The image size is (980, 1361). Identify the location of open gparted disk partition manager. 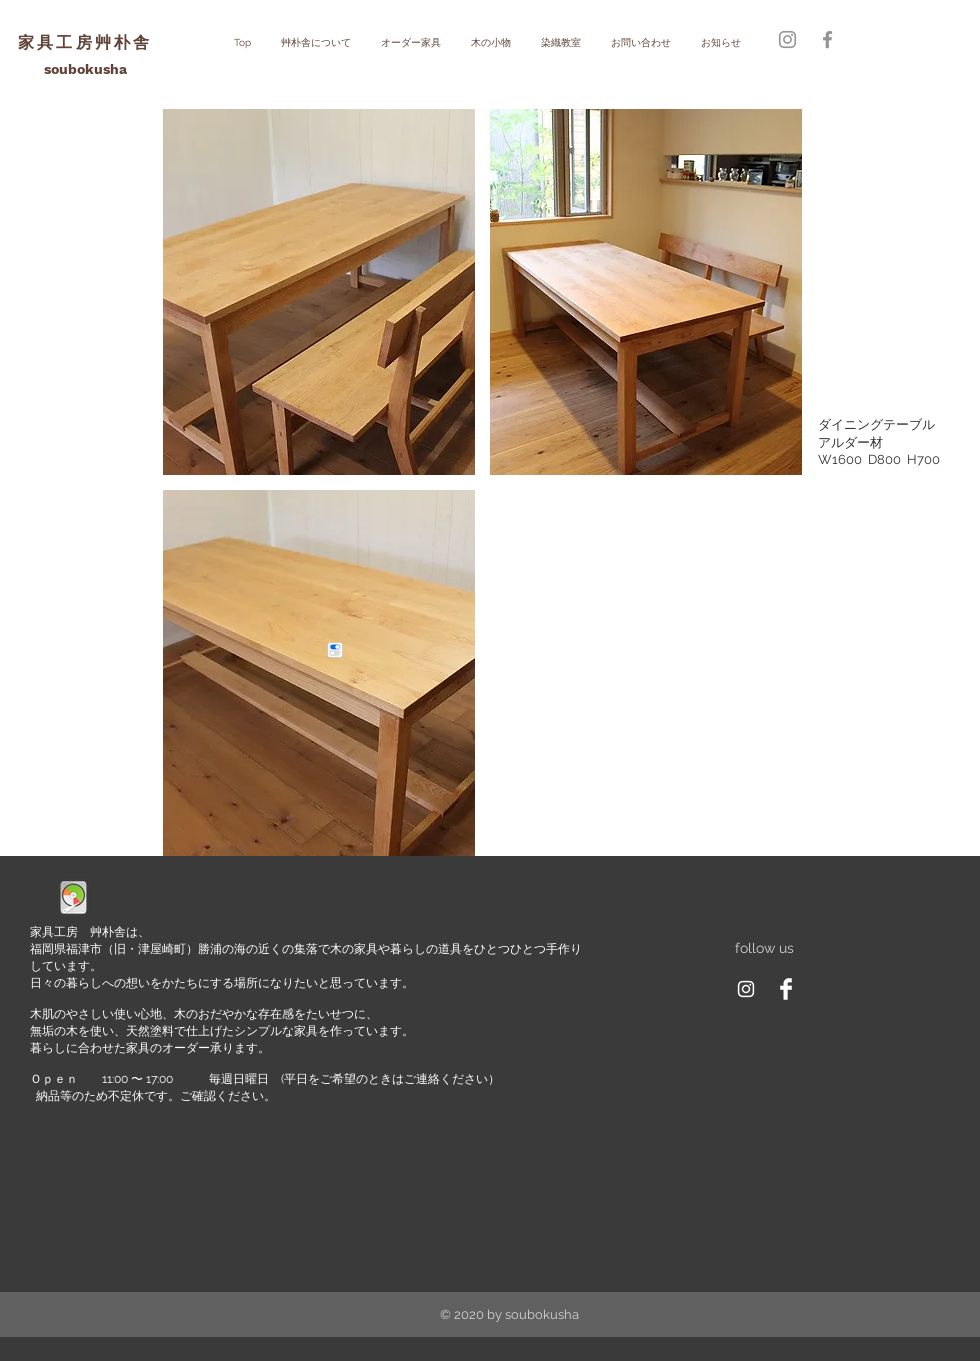
(73, 897).